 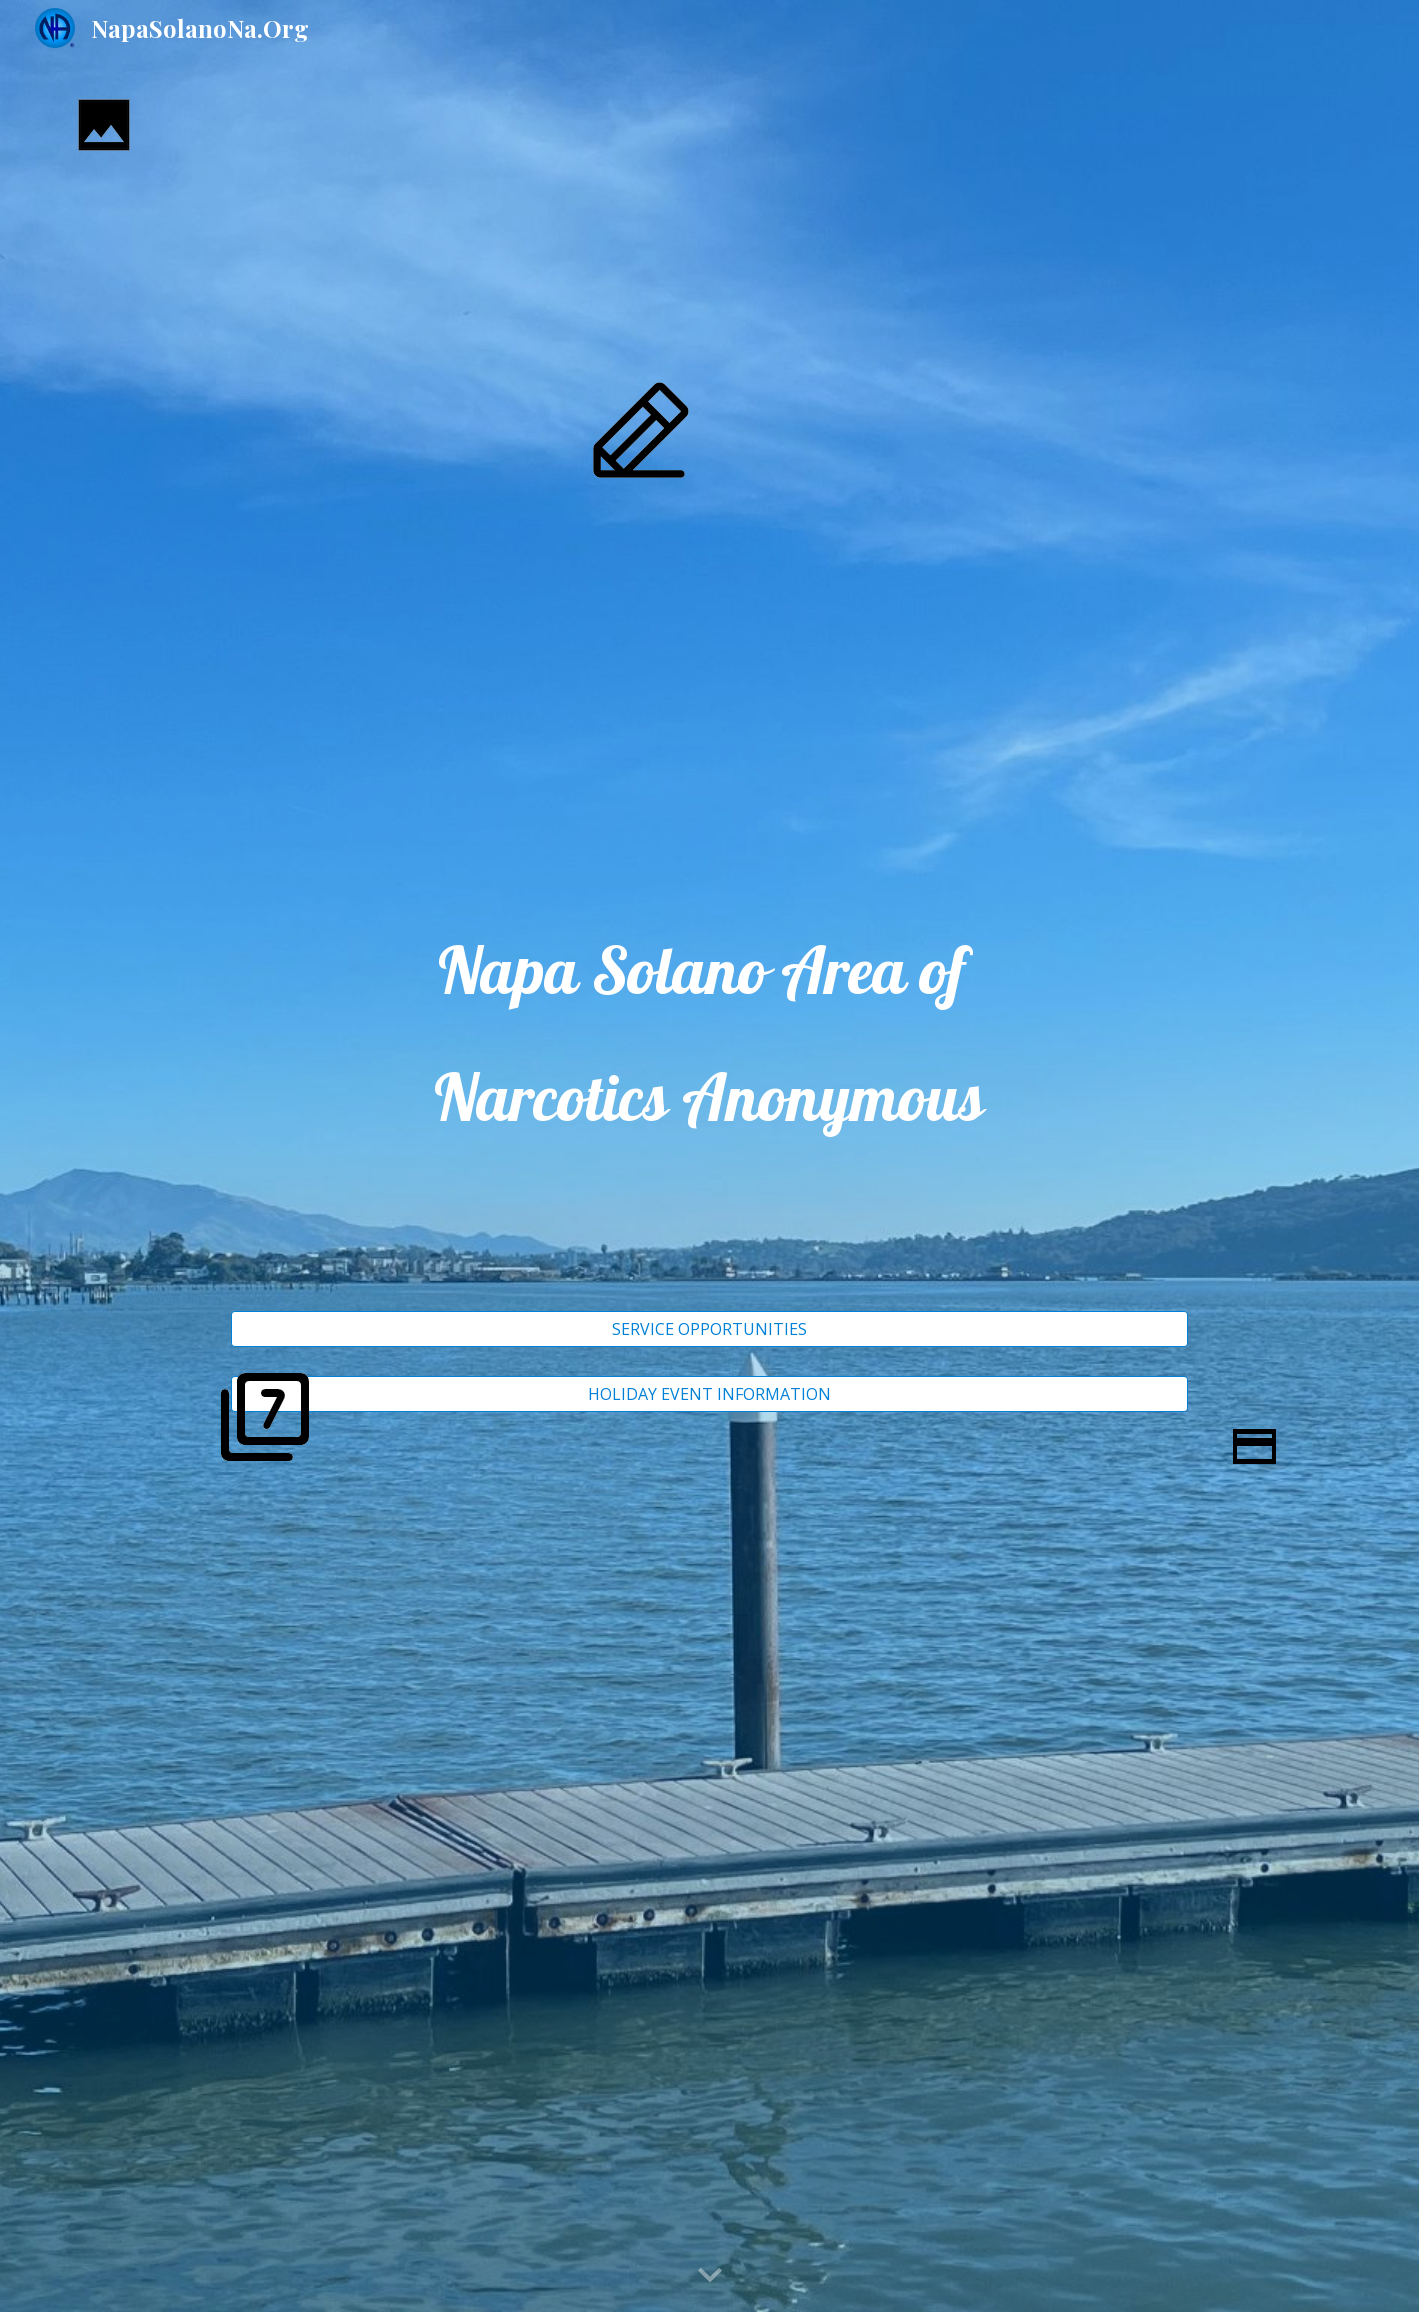 What do you see at coordinates (639, 432) in the screenshot?
I see `edit text or content` at bounding box center [639, 432].